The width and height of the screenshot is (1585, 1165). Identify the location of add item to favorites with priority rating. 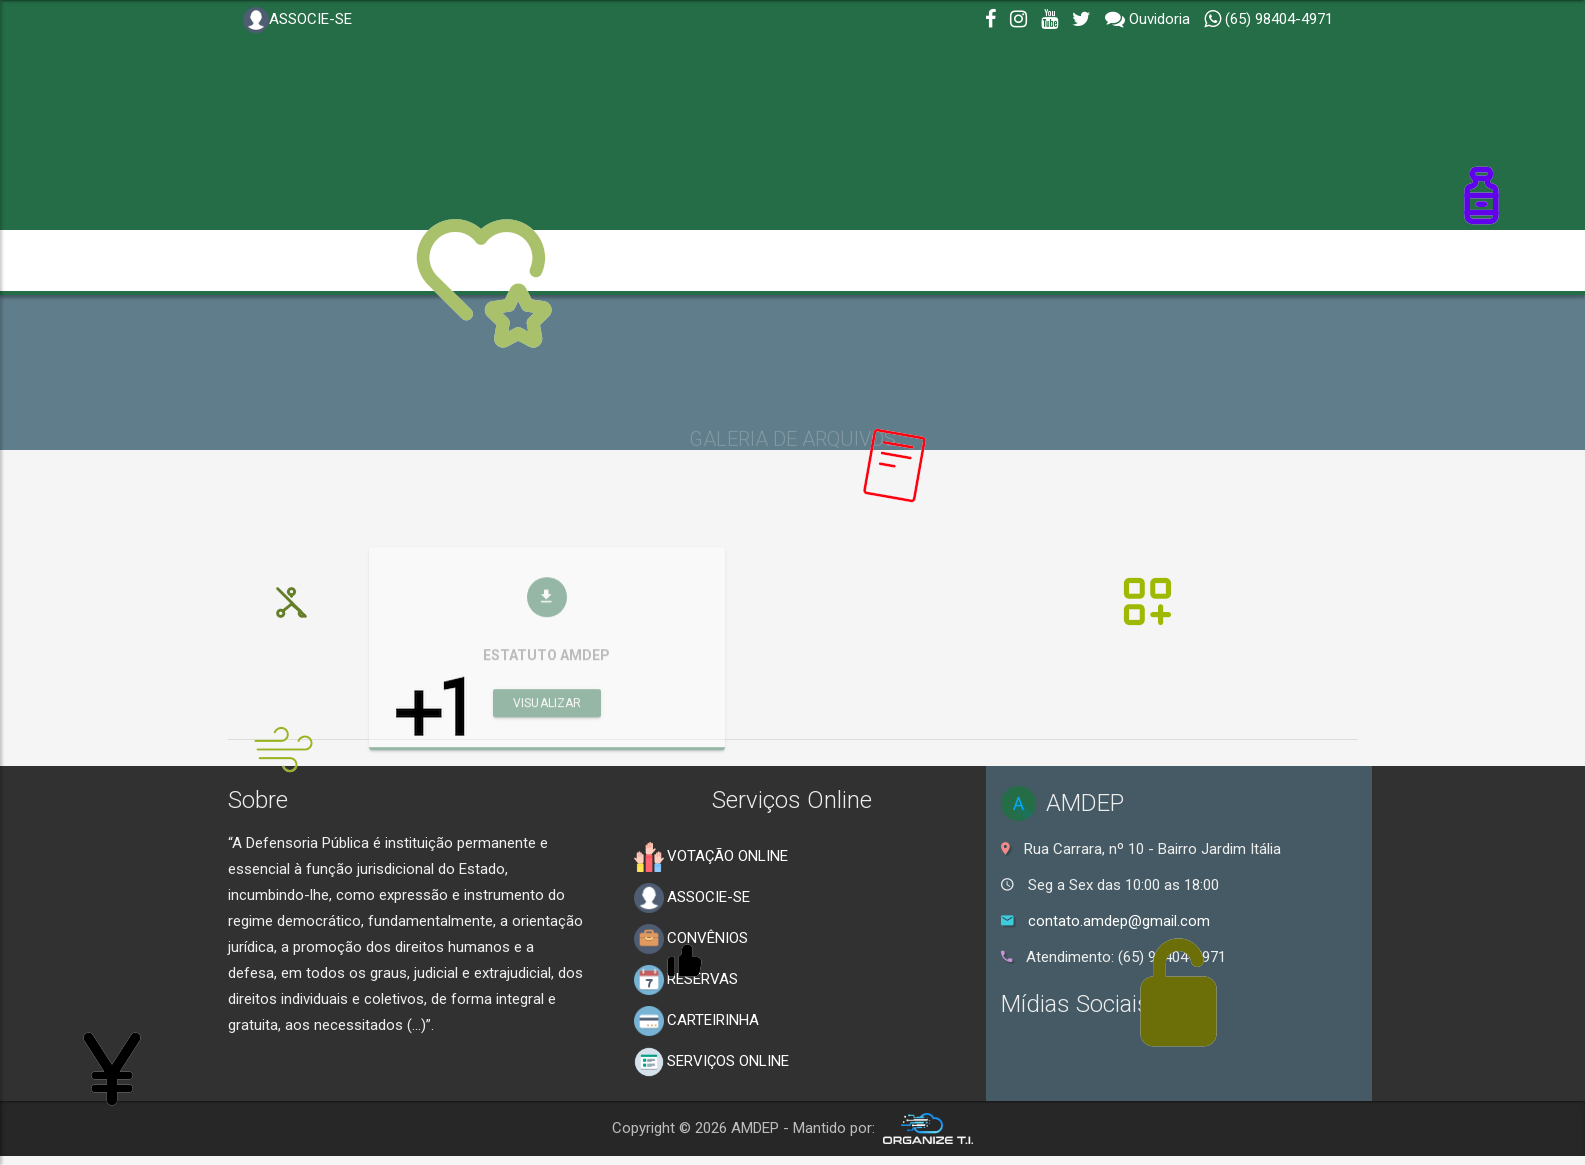
(481, 277).